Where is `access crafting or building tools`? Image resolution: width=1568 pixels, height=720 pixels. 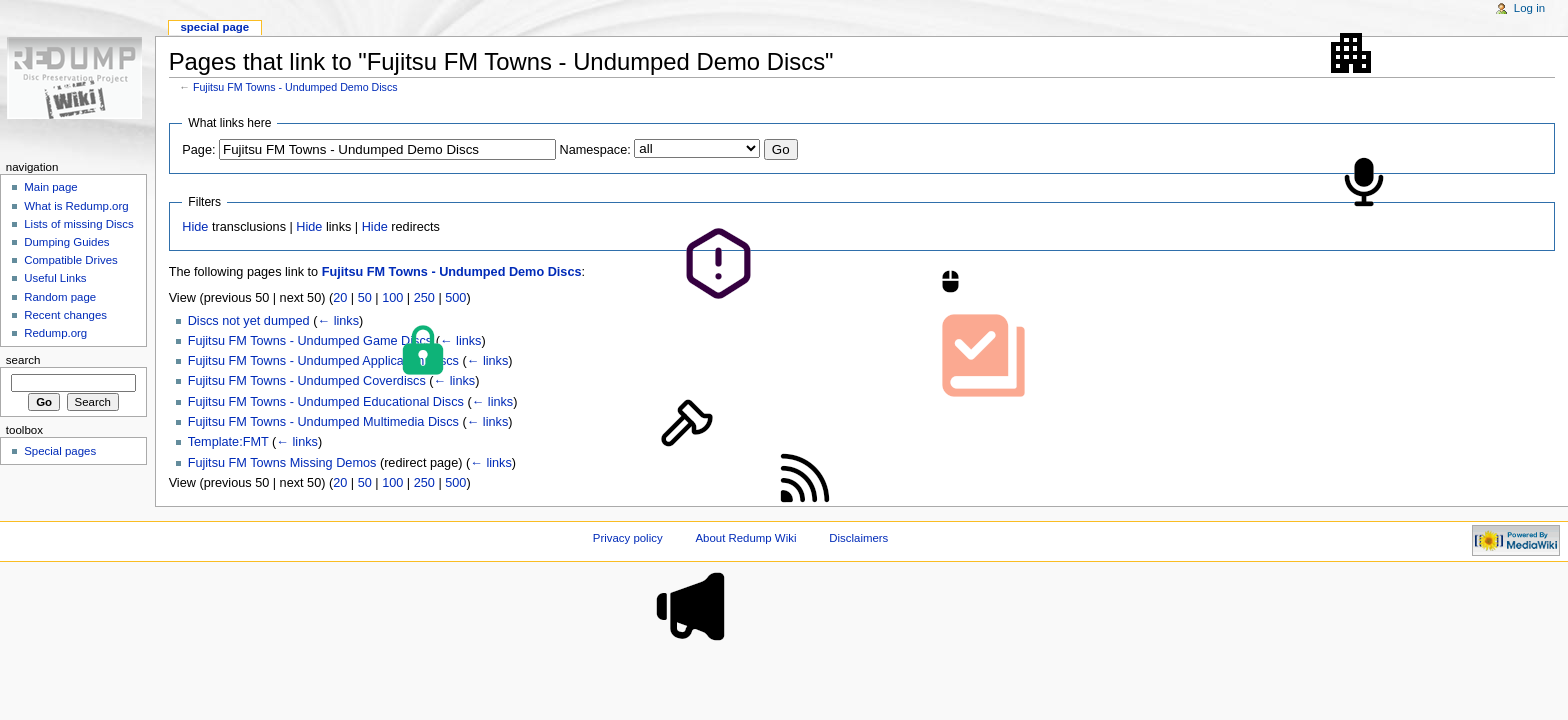
access crafting or building tools is located at coordinates (687, 423).